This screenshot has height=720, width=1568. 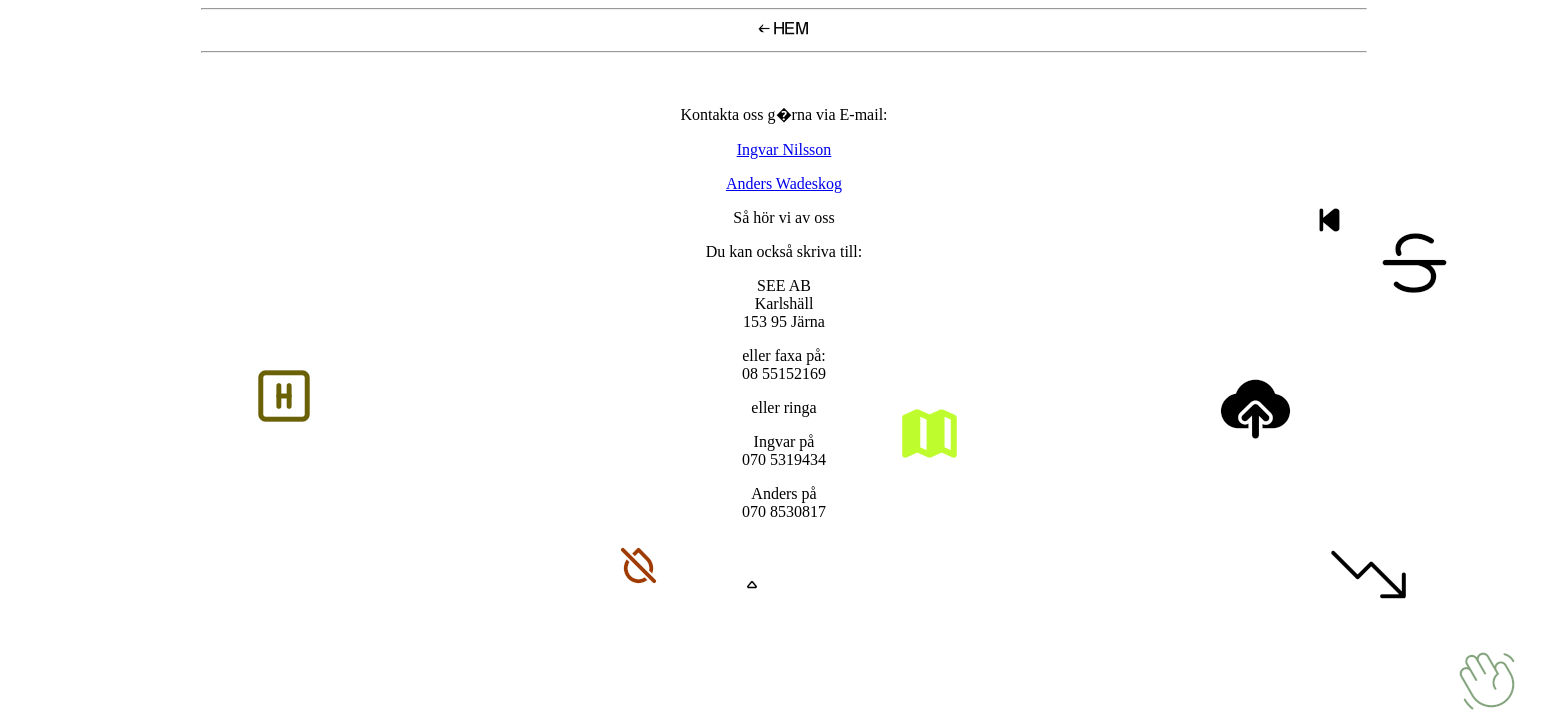 What do you see at coordinates (929, 433) in the screenshot?
I see `open map view` at bounding box center [929, 433].